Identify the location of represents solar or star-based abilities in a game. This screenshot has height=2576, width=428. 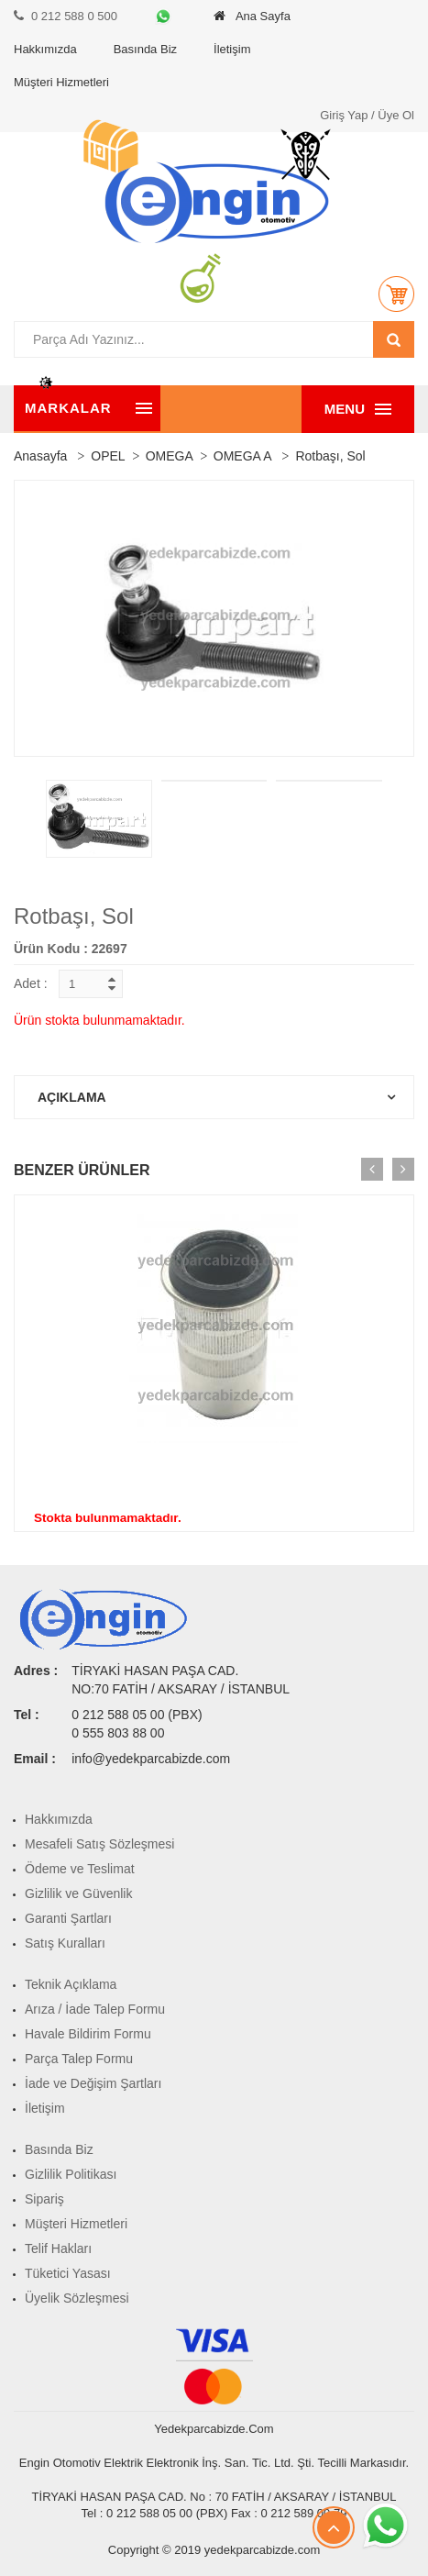
(46, 383).